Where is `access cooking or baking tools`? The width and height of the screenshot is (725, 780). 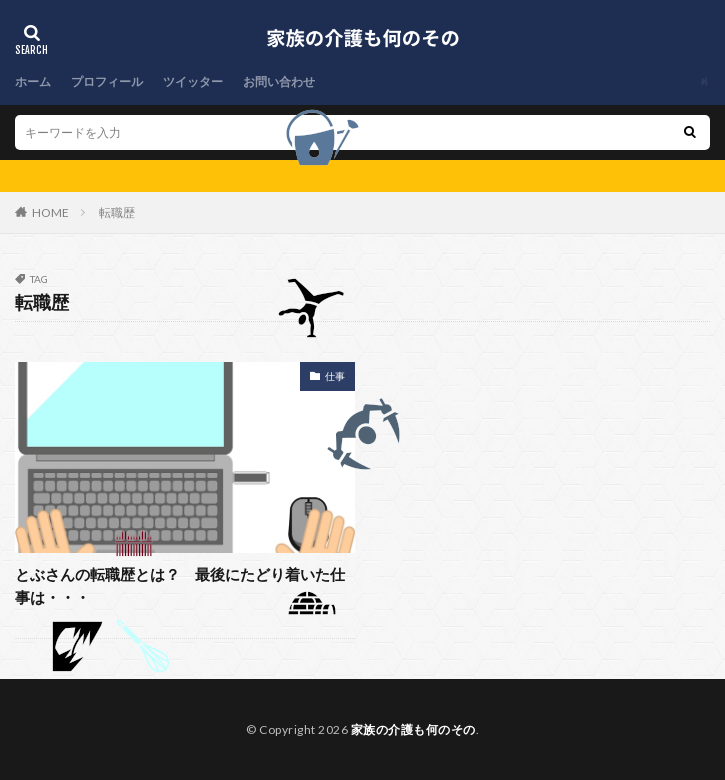
access cooking or baking tools is located at coordinates (143, 646).